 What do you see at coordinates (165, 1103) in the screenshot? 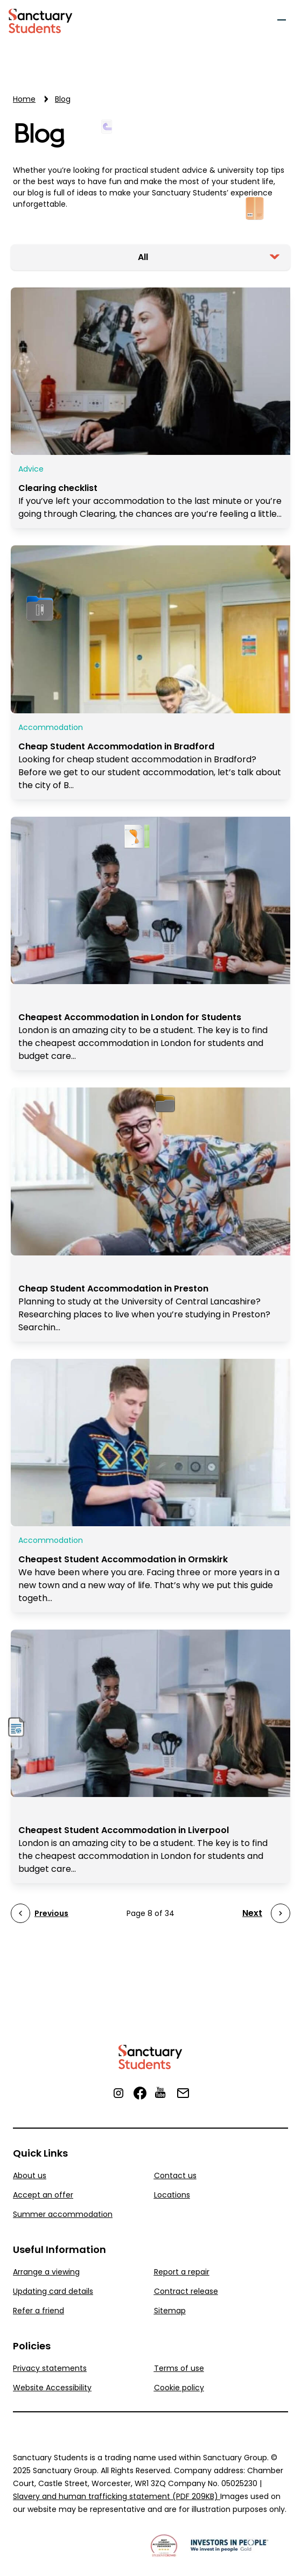
I see `drop files here to move them into this folder` at bounding box center [165, 1103].